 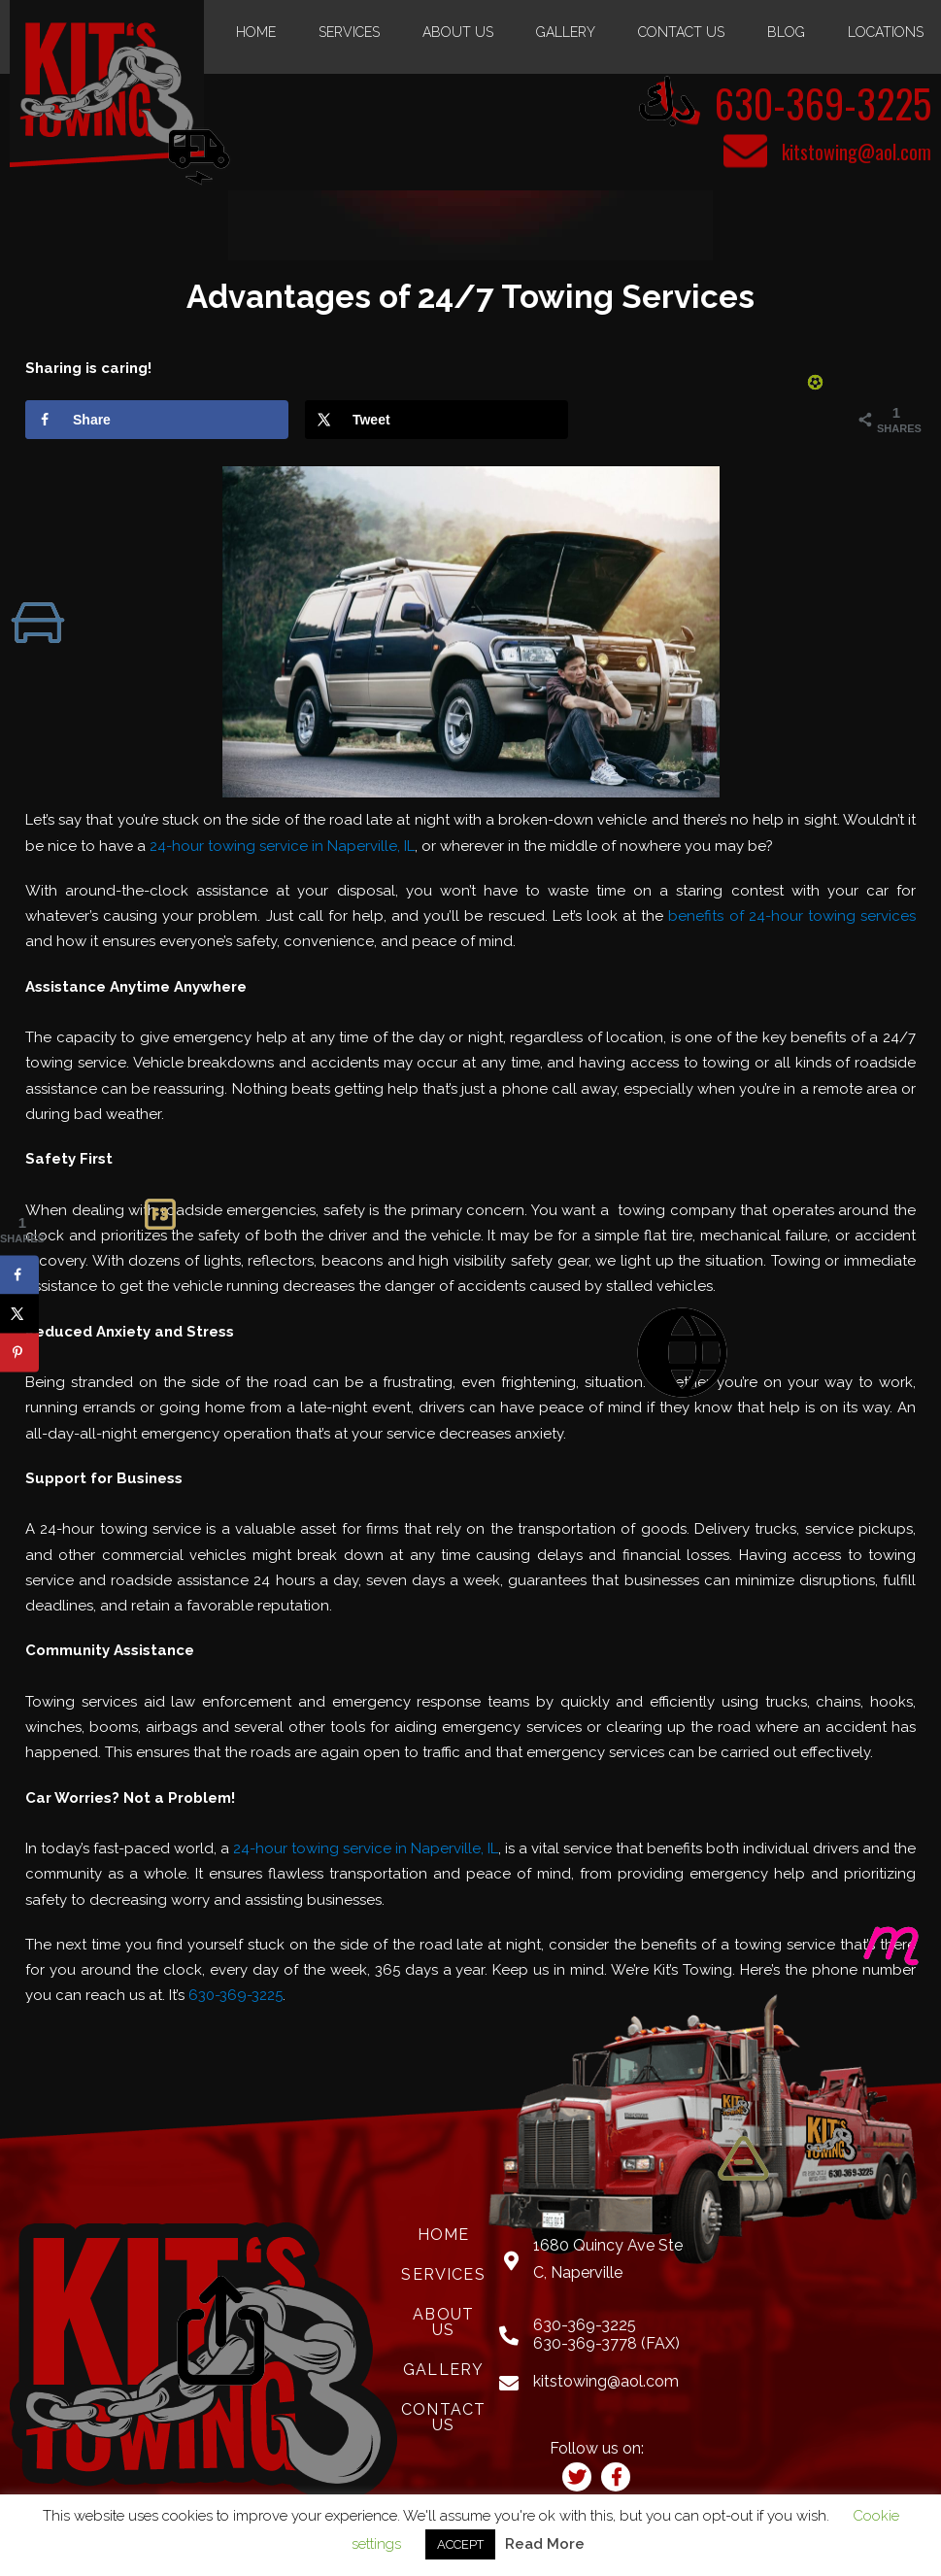 What do you see at coordinates (682, 1352) in the screenshot?
I see `switch to global or worldwide view` at bounding box center [682, 1352].